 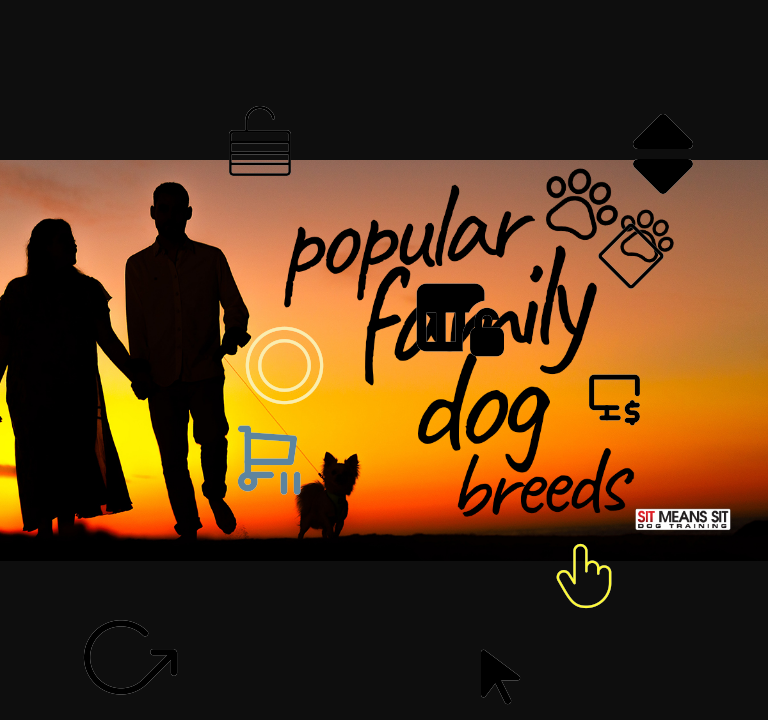 What do you see at coordinates (663, 154) in the screenshot?
I see `sort items in a list` at bounding box center [663, 154].